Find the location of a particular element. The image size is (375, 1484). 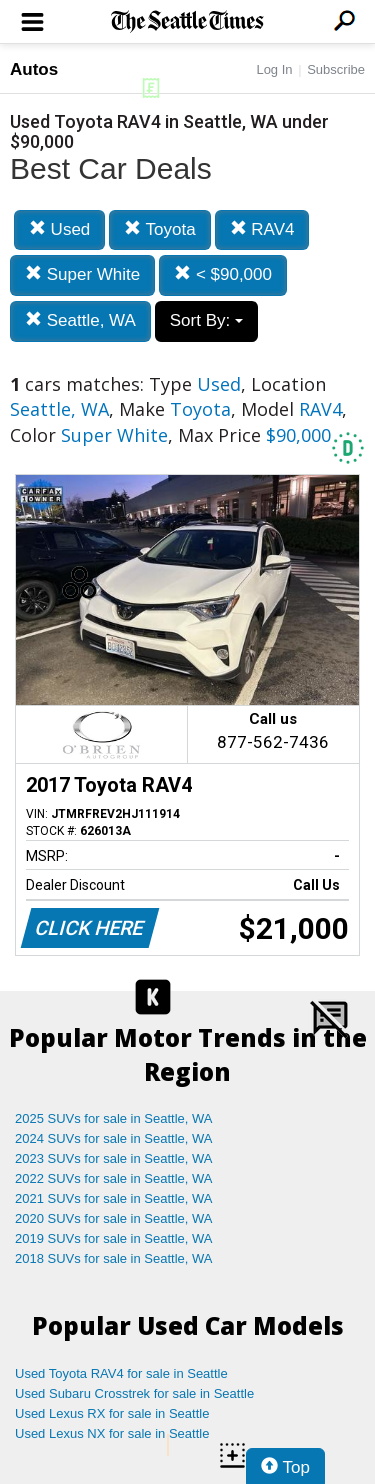

keyboard shortcut indicator for the letter K is located at coordinates (153, 997).